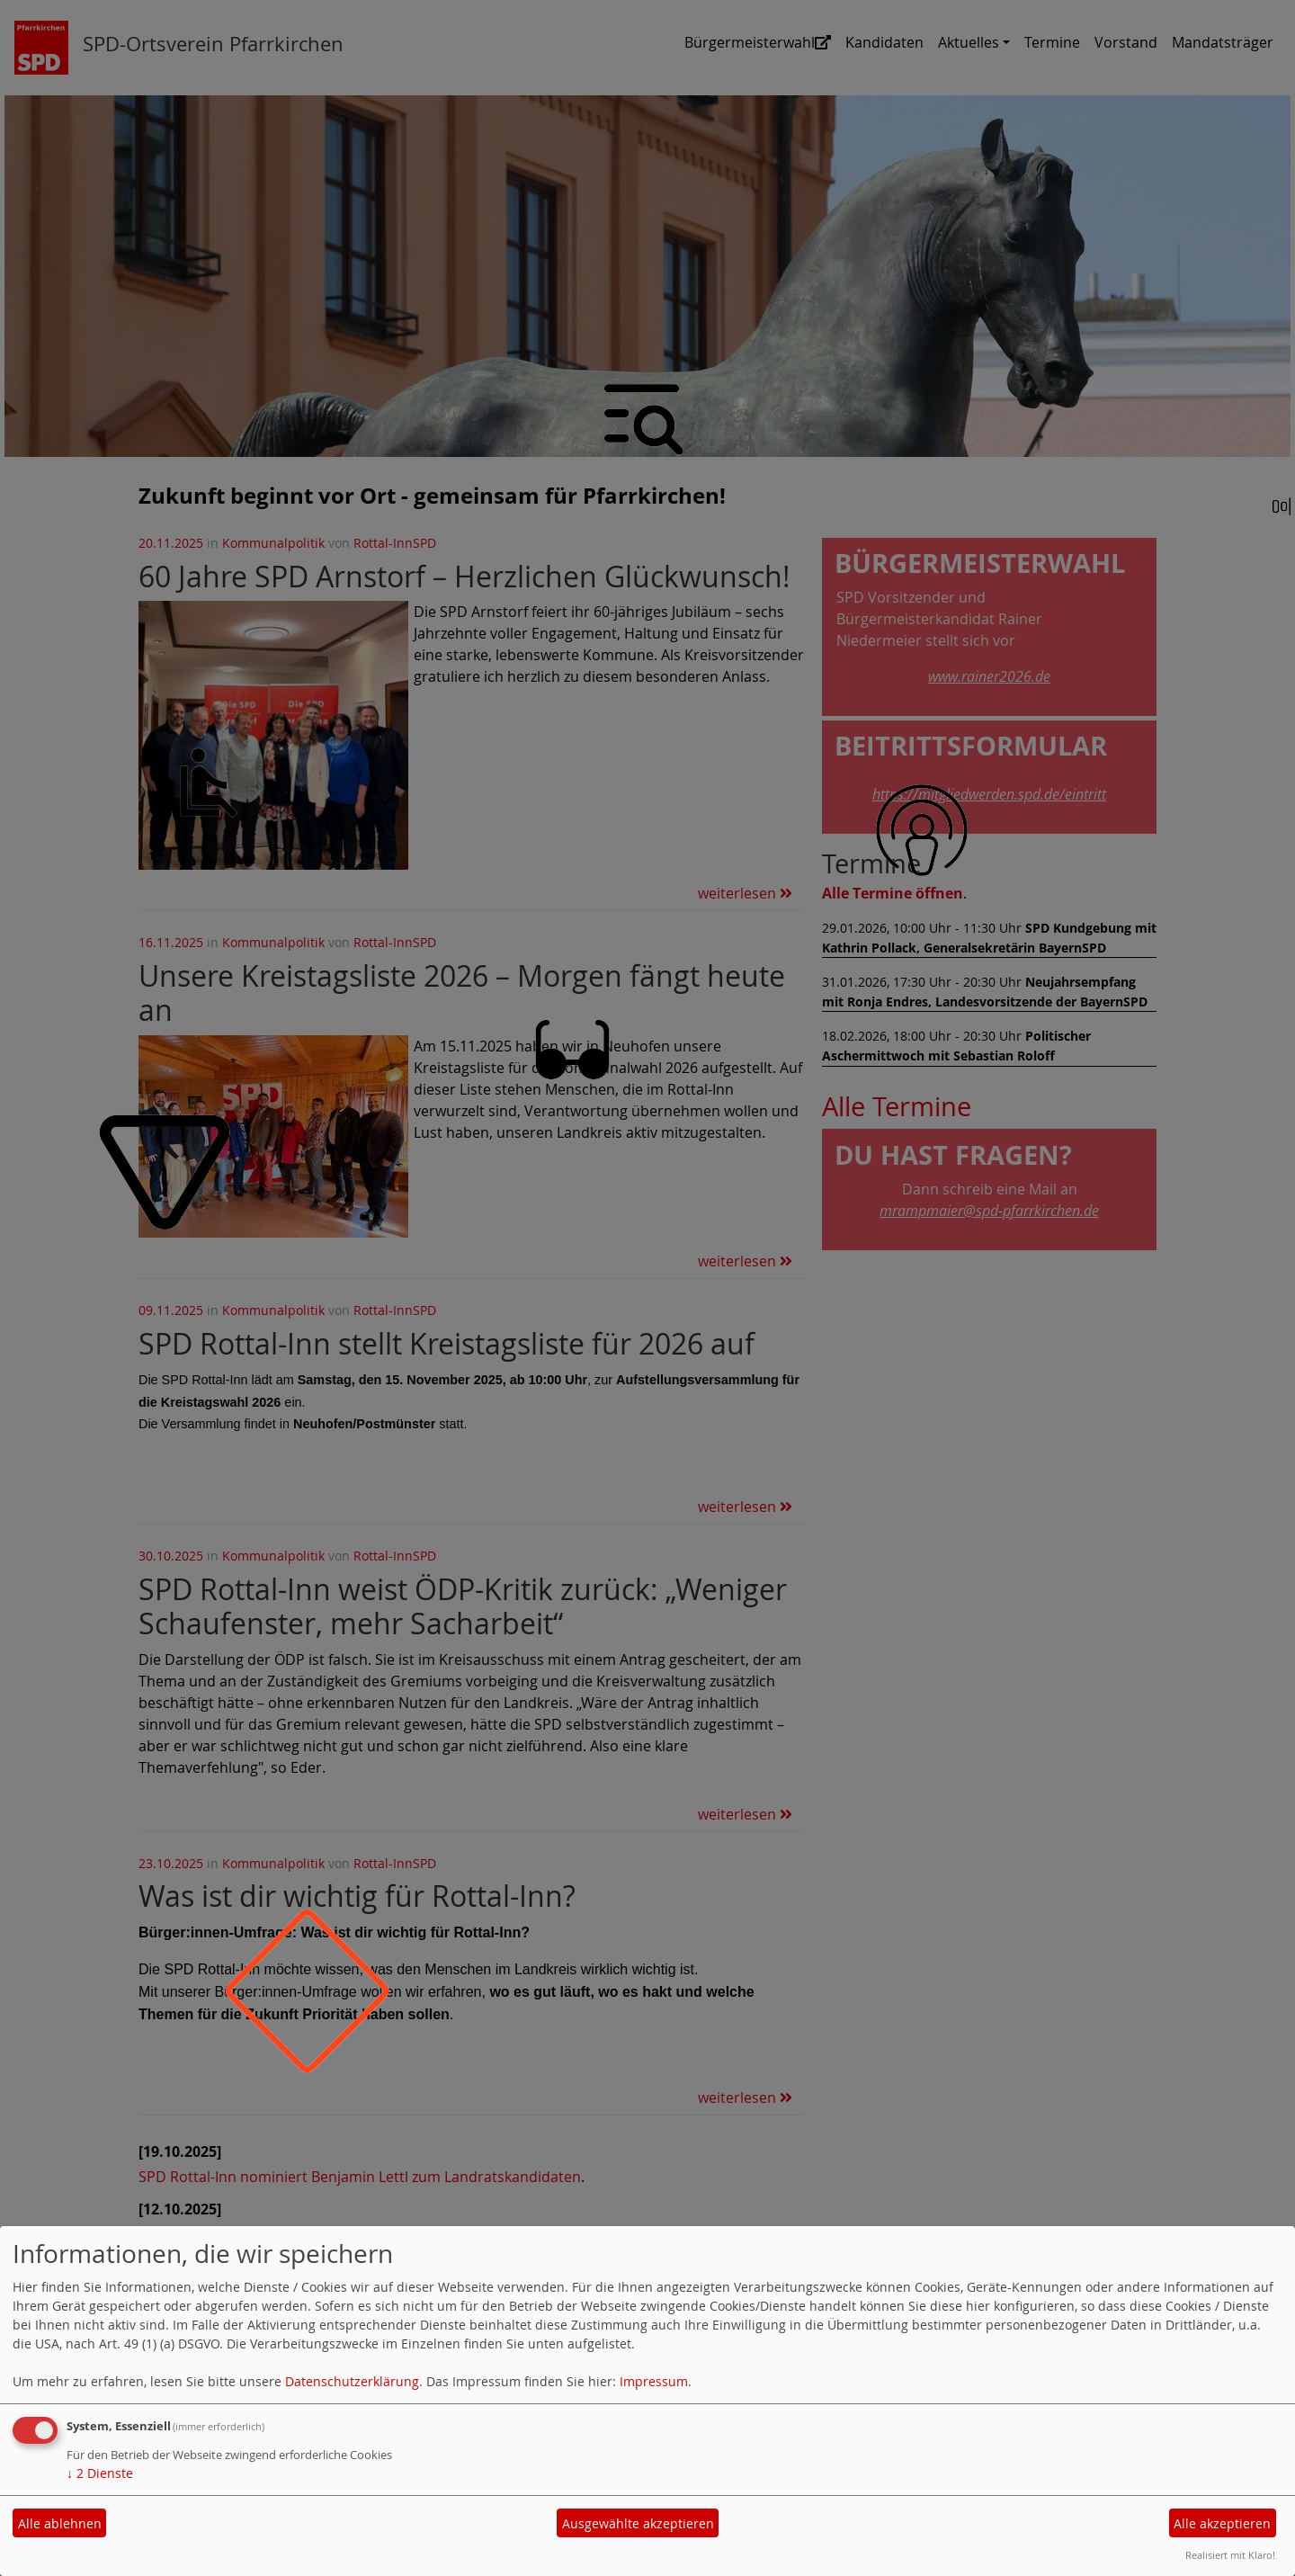 Image resolution: width=1295 pixels, height=2576 pixels. I want to click on enable reading mode or accessibility features, so click(572, 1051).